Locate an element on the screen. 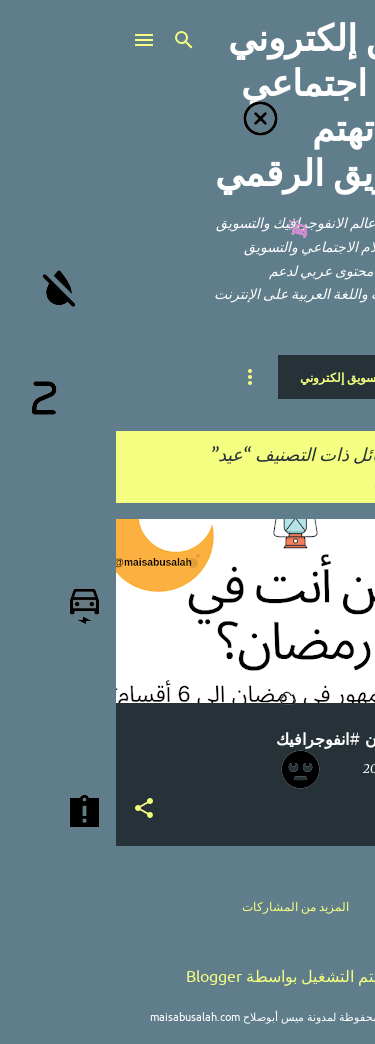 Image resolution: width=375 pixels, height=1044 pixels. react with an eye-roll emoji is located at coordinates (300, 769).